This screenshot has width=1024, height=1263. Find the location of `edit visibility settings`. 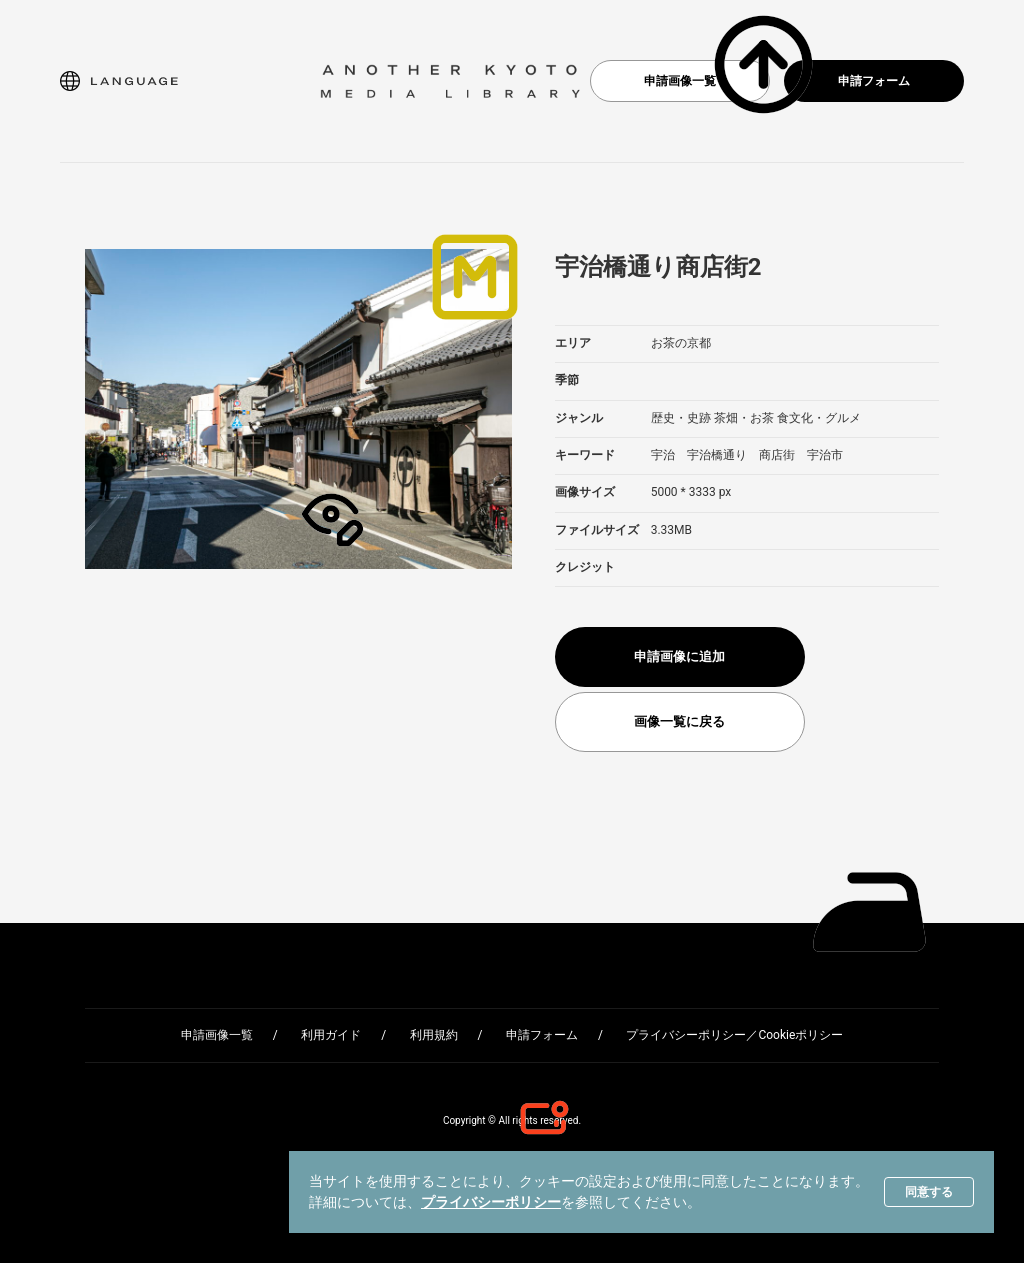

edit visibility settings is located at coordinates (331, 514).